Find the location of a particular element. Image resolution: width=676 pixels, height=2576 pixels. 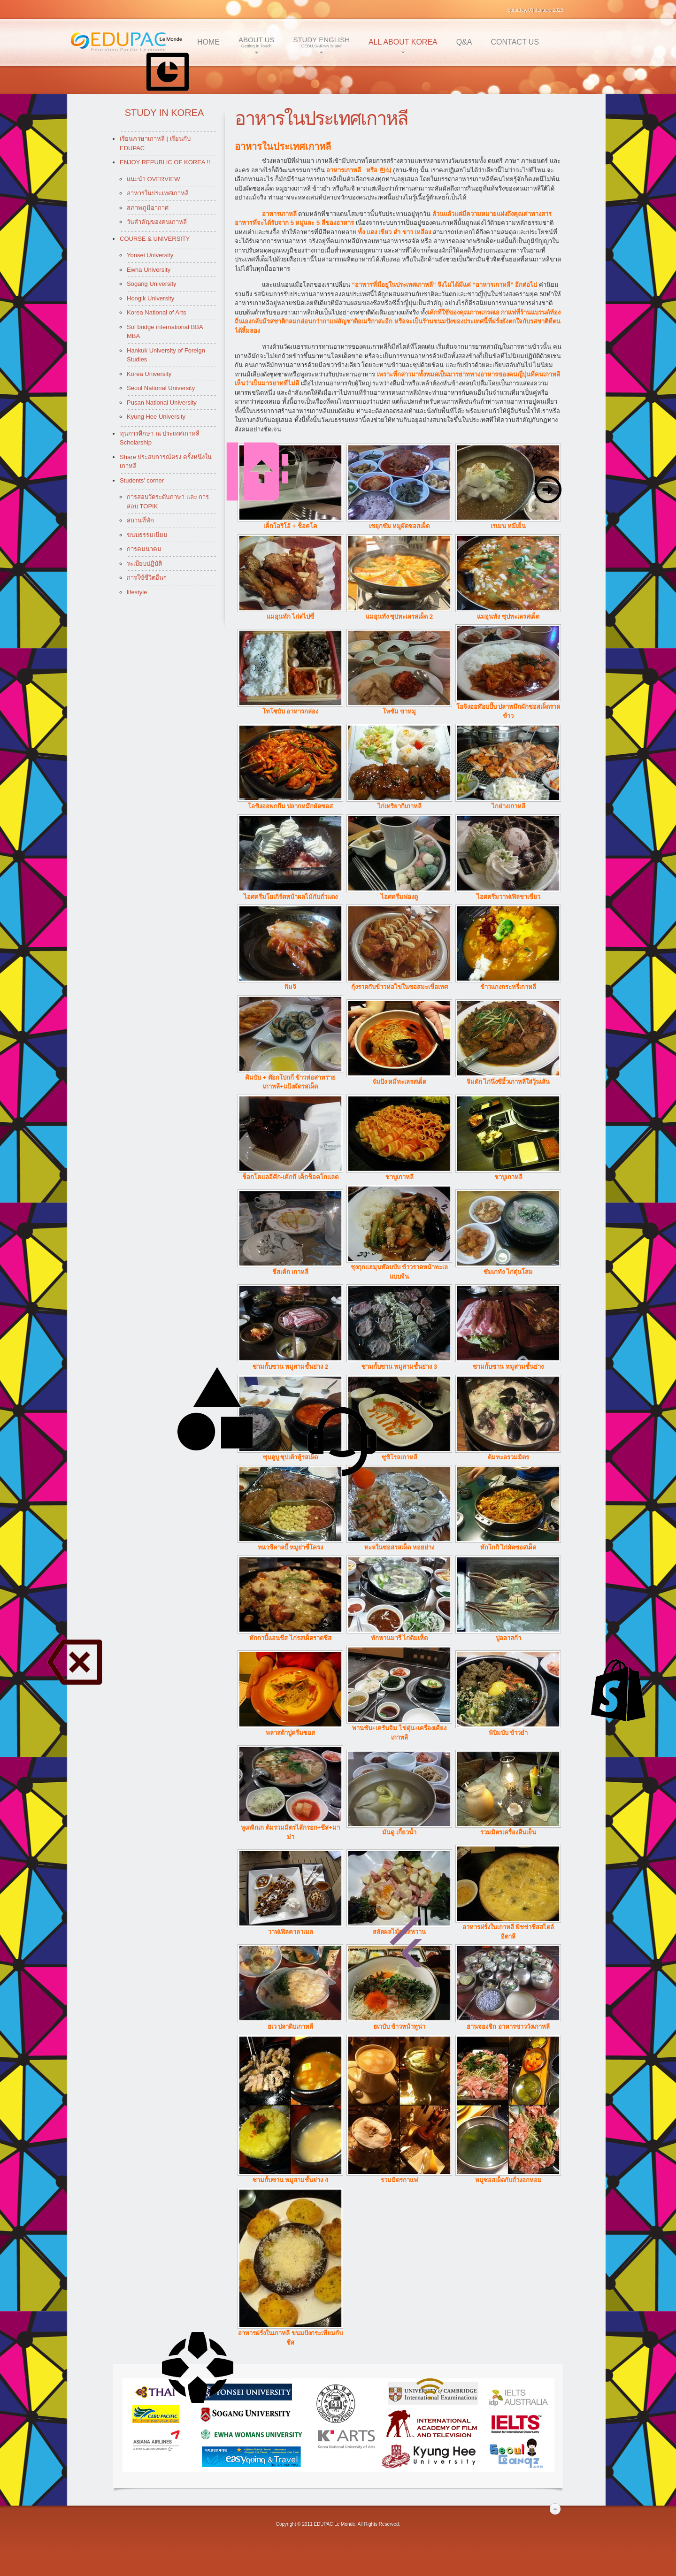

flutter framework logo is located at coordinates (408, 1942).